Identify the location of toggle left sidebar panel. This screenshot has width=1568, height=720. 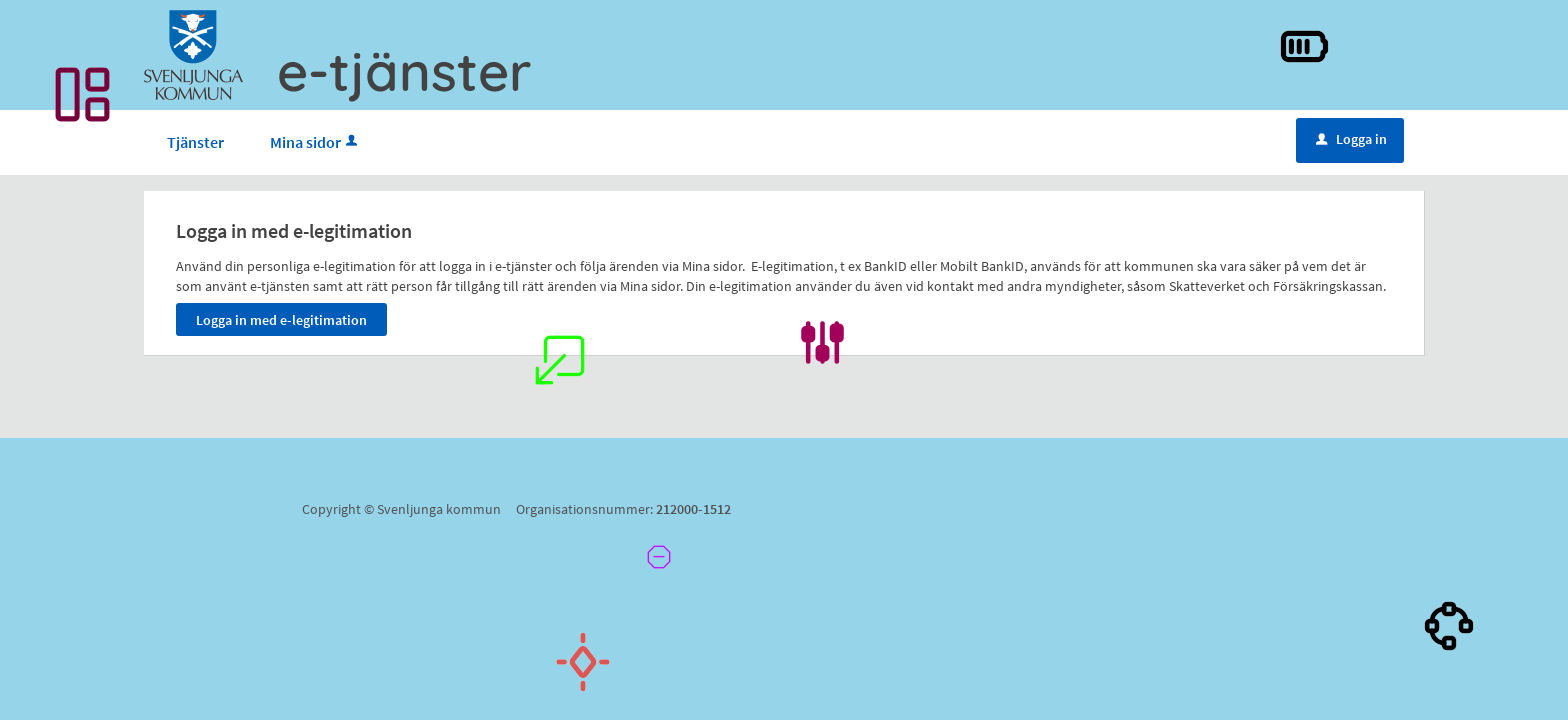
(82, 94).